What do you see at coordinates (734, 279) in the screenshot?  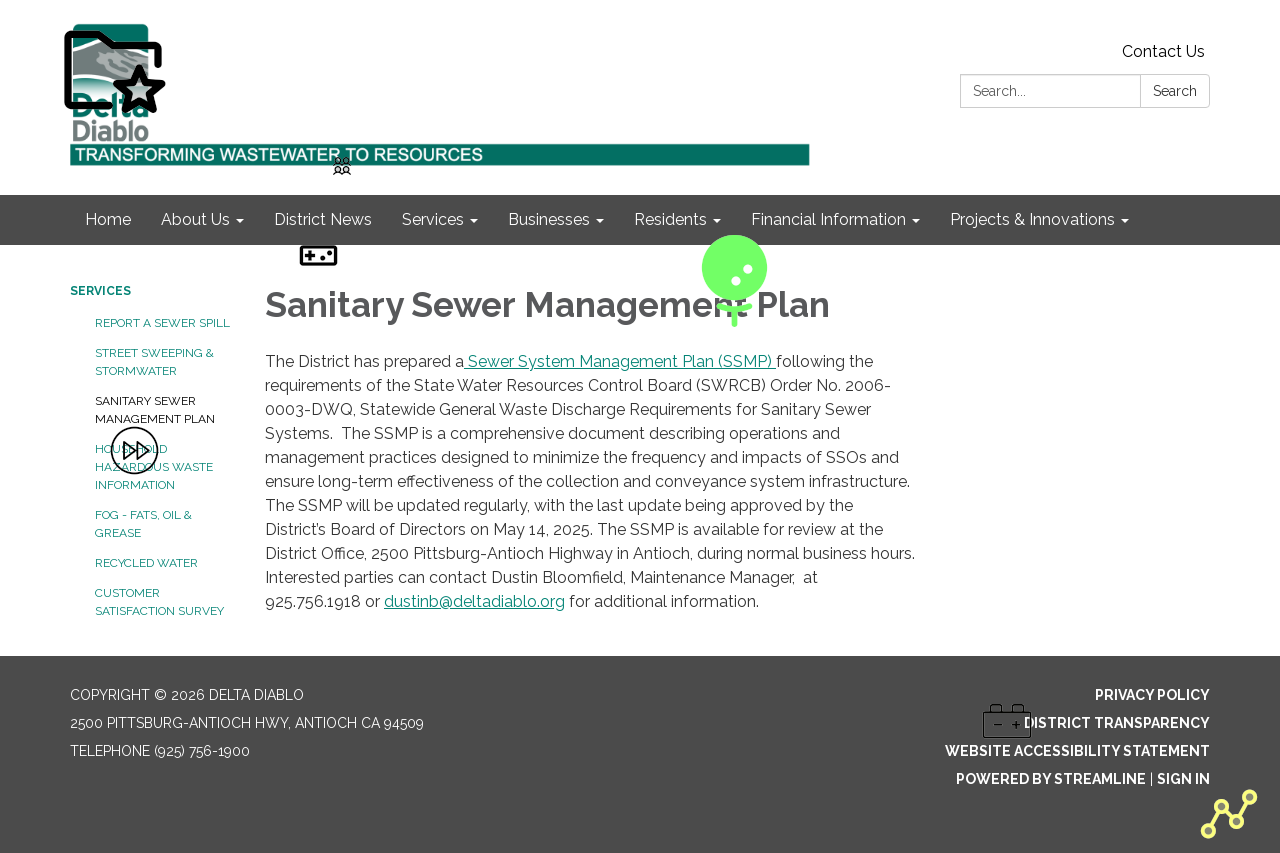 I see `access golf or sports-related features` at bounding box center [734, 279].